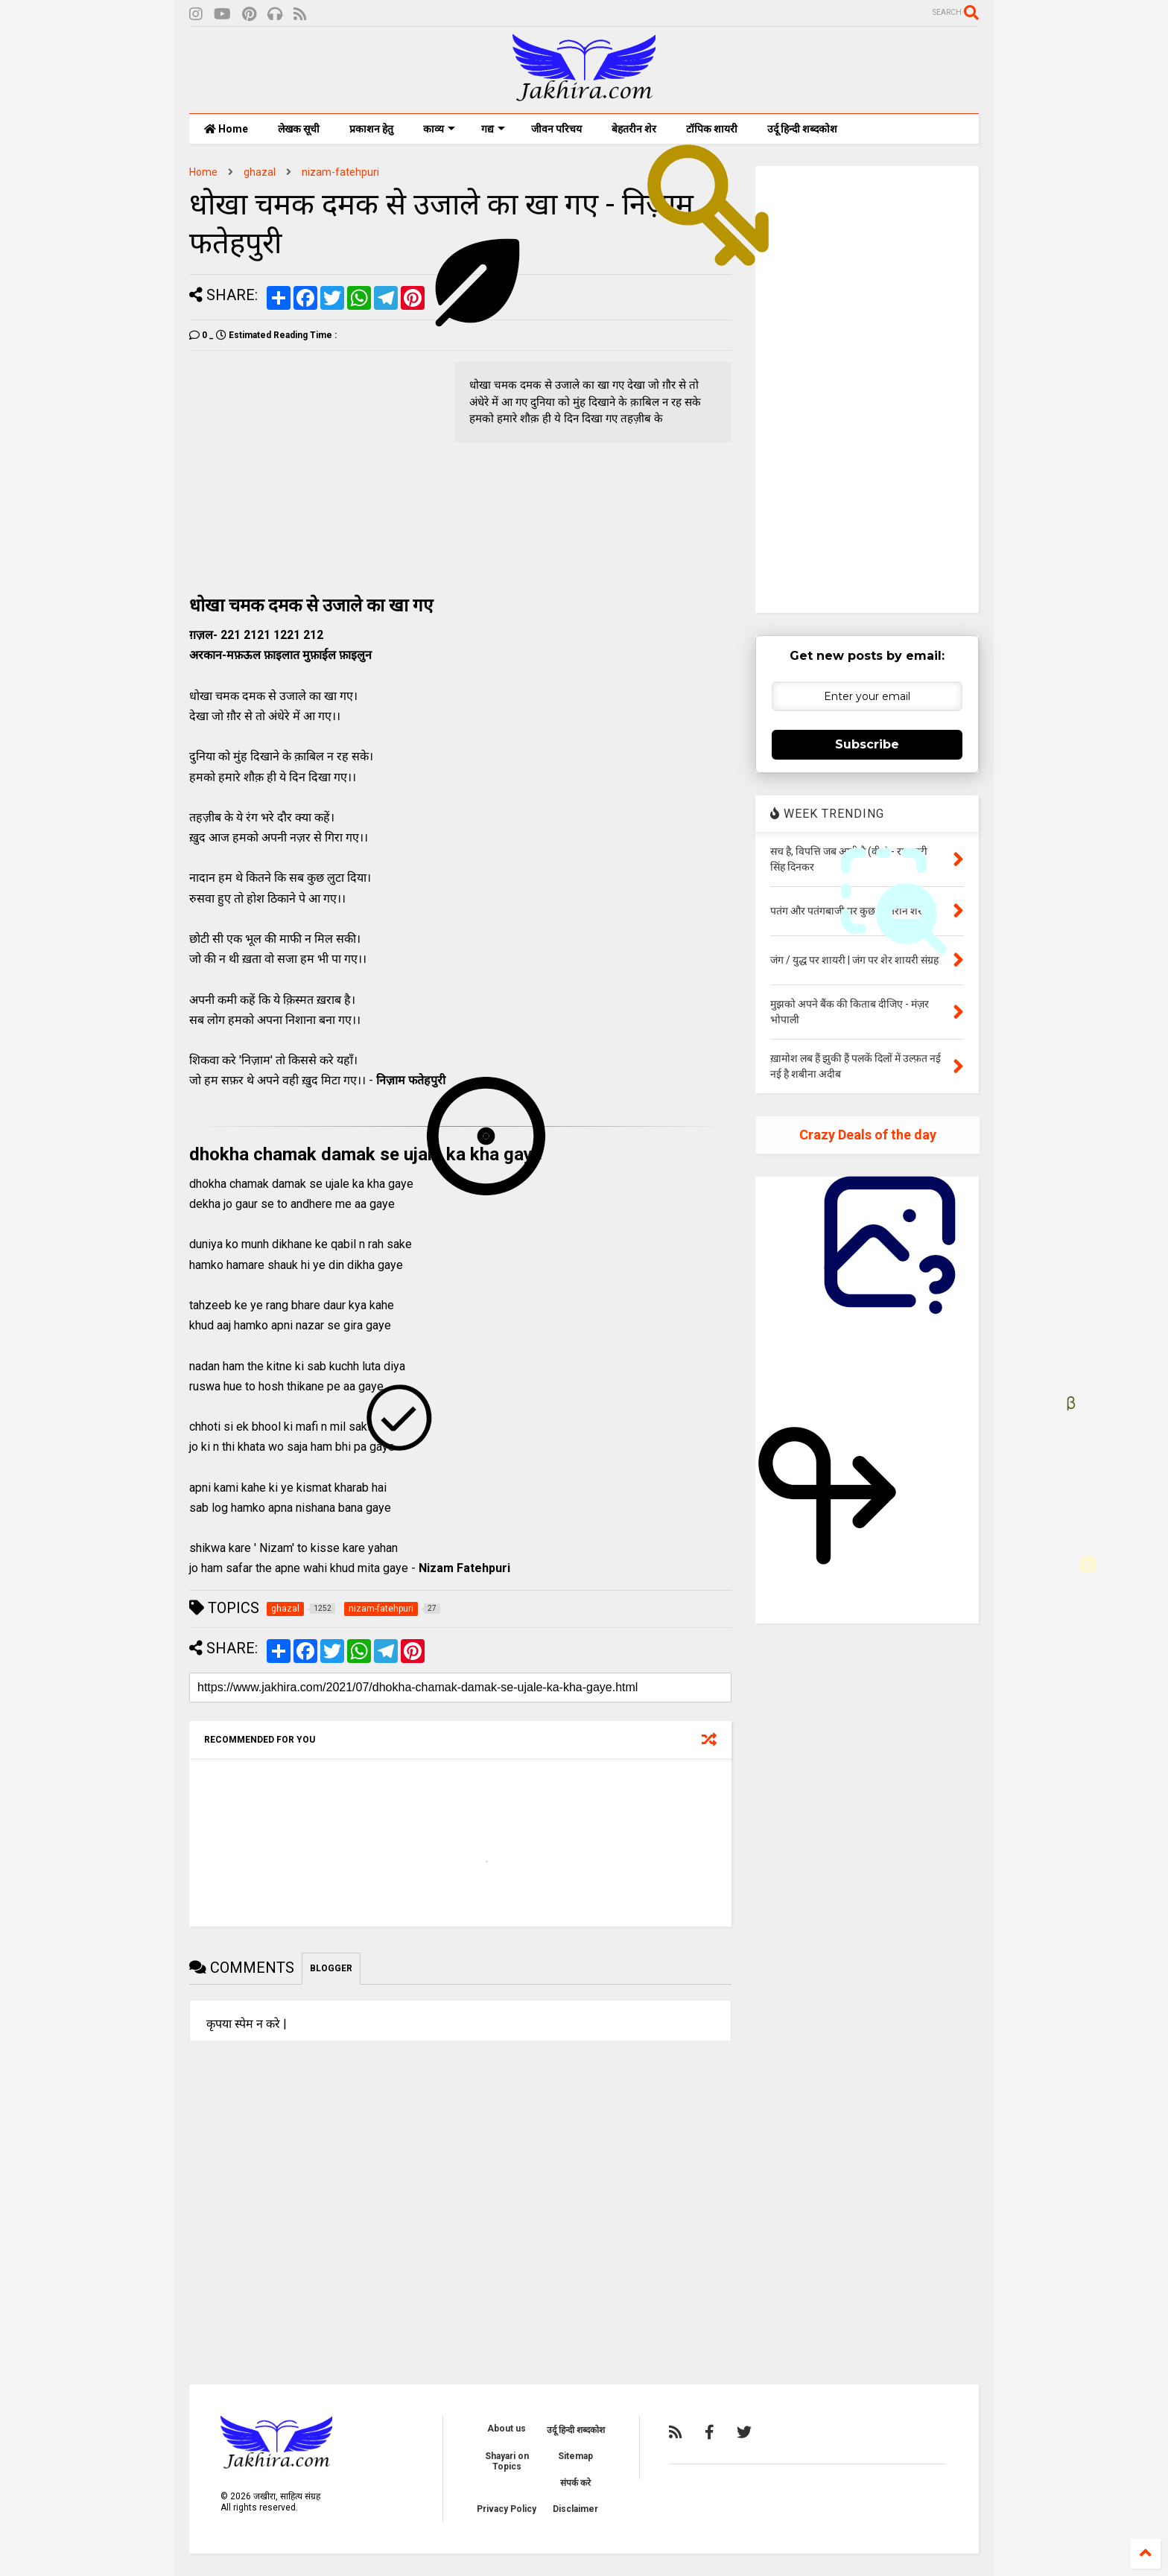 This screenshot has height=2576, width=1168. I want to click on zoom out of selected area, so click(891, 898).